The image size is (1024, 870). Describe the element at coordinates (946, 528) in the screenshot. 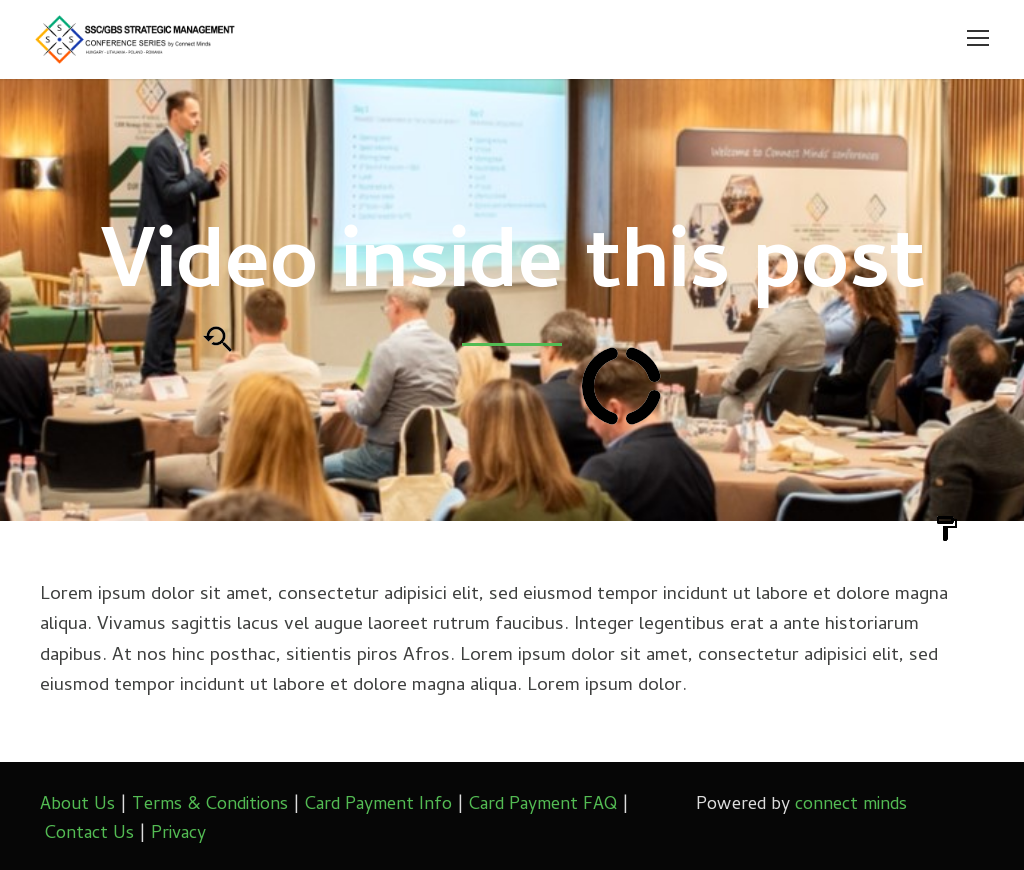

I see `apply formatting style to selected content` at that location.